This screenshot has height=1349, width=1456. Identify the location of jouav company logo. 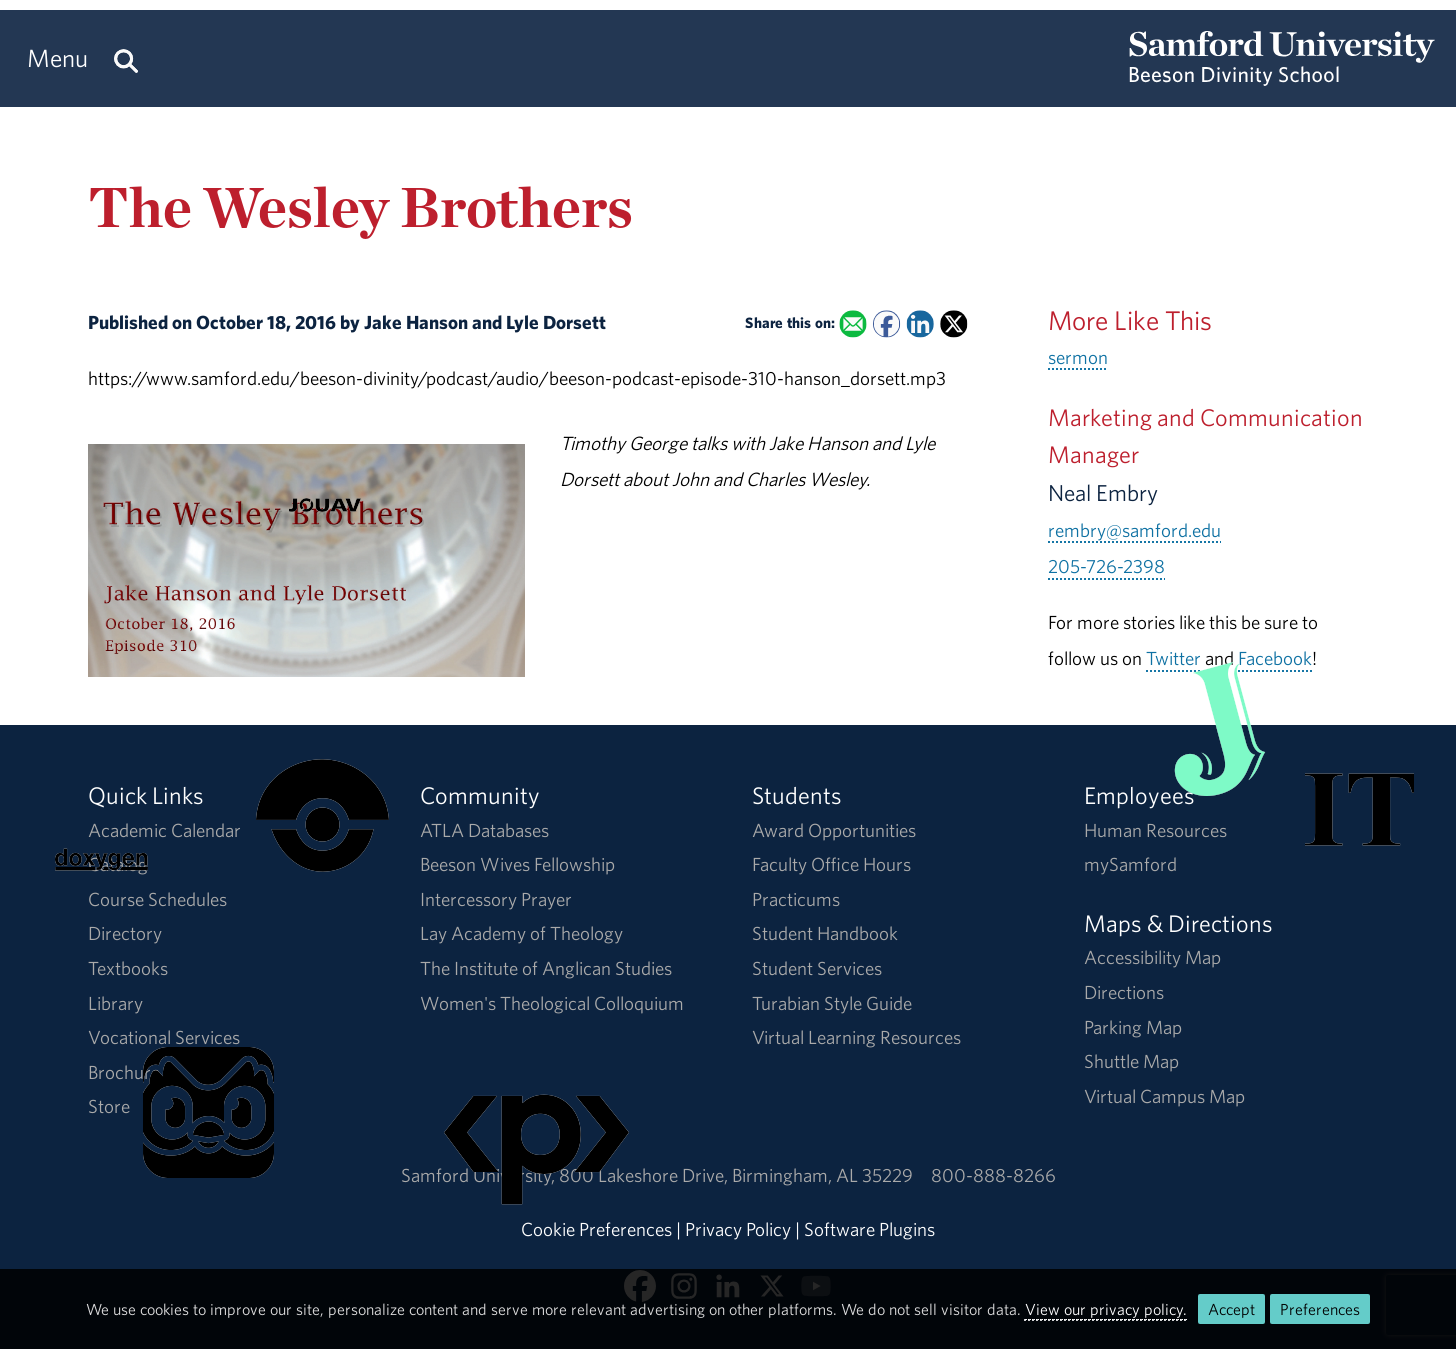
(325, 505).